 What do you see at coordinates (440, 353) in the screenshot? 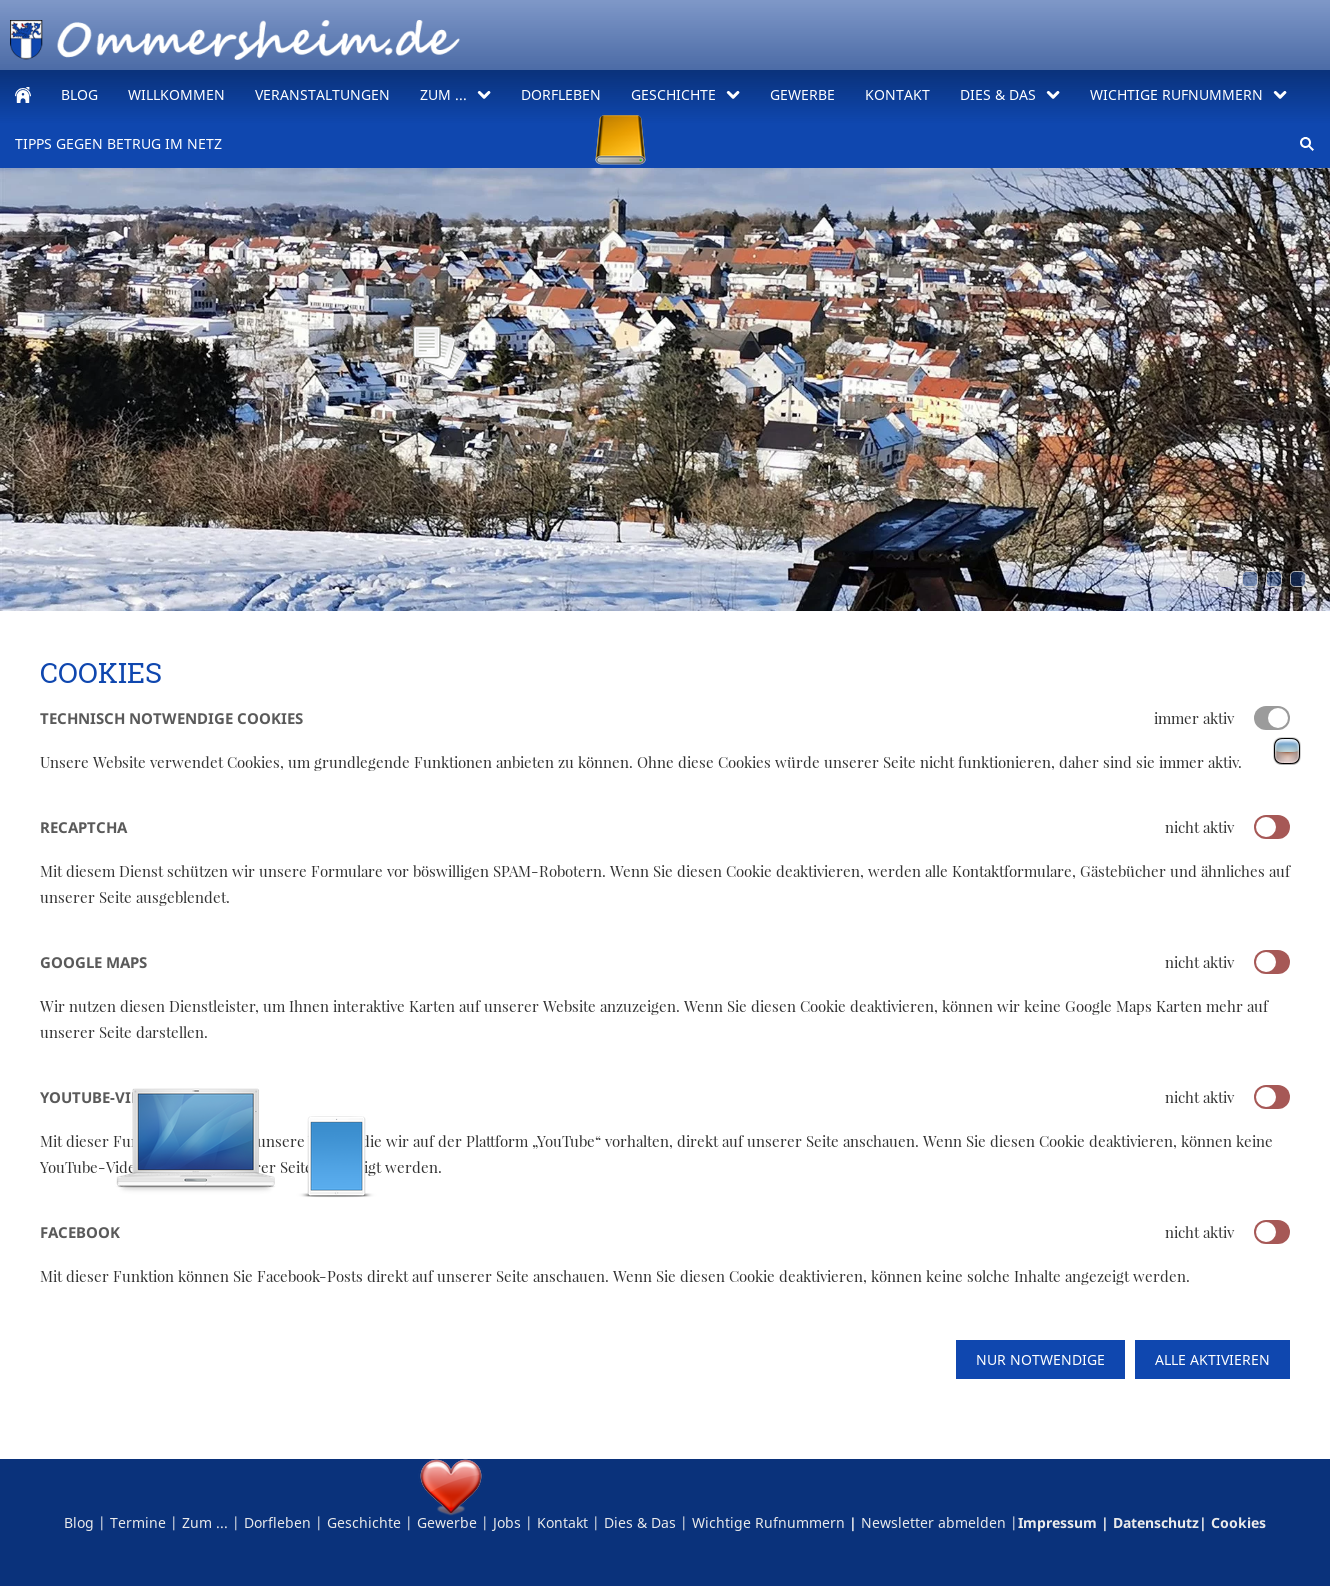
I see `access your documents folder` at bounding box center [440, 353].